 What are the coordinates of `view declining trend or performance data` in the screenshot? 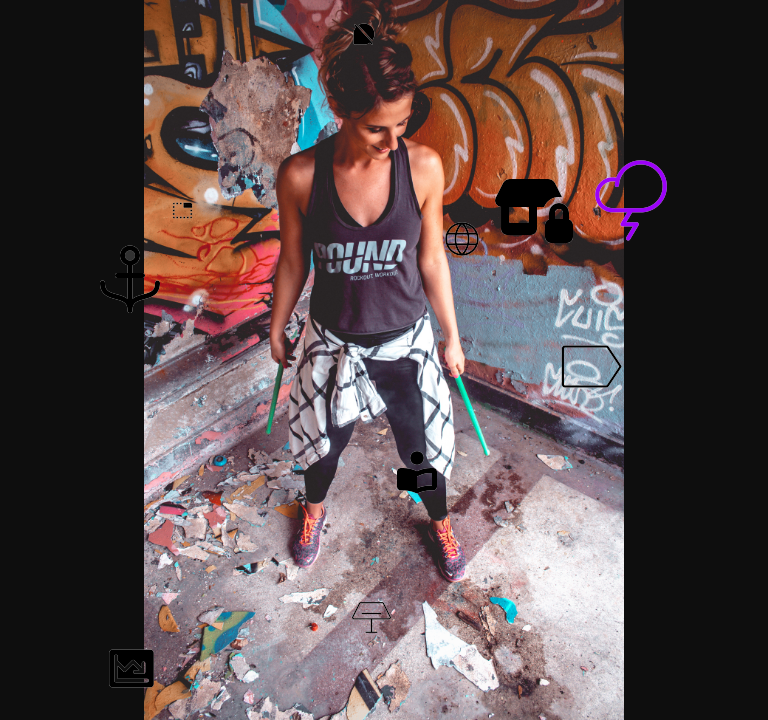 It's located at (131, 668).